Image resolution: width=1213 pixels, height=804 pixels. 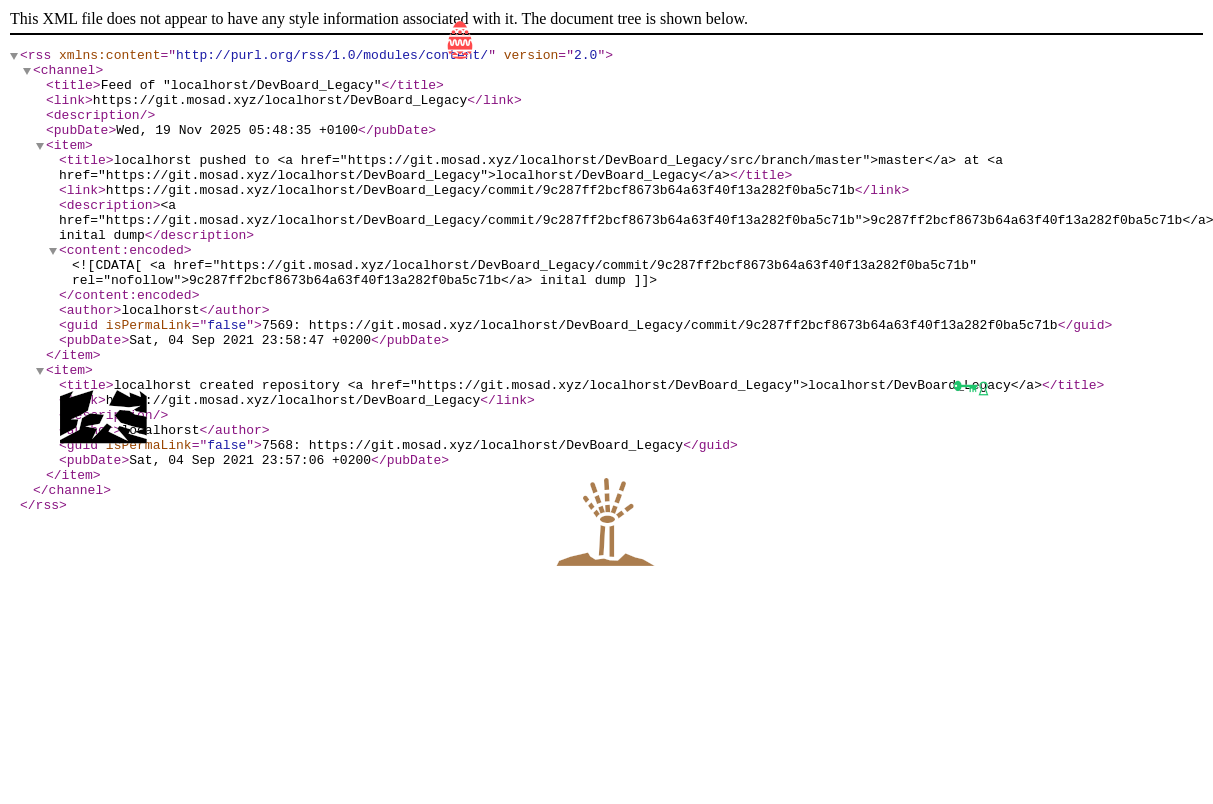 What do you see at coordinates (606, 517) in the screenshot?
I see `summon or raise undead units` at bounding box center [606, 517].